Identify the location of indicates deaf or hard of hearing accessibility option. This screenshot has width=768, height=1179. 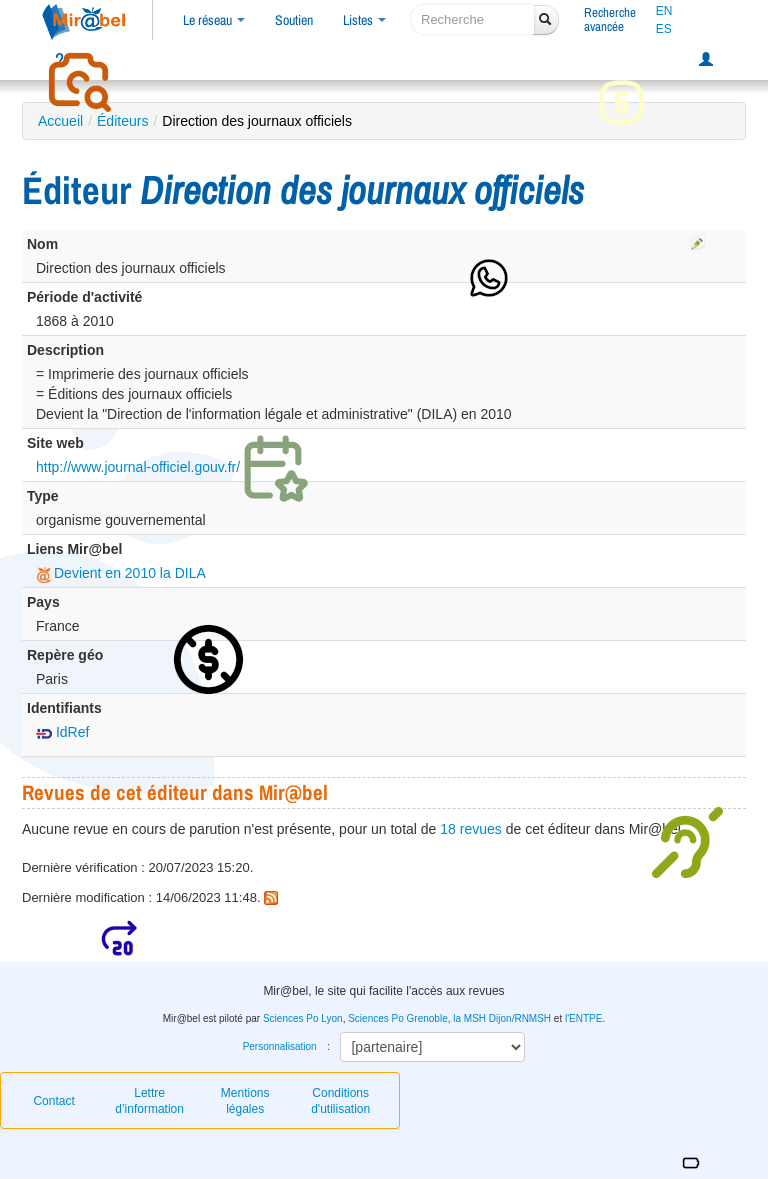
(687, 842).